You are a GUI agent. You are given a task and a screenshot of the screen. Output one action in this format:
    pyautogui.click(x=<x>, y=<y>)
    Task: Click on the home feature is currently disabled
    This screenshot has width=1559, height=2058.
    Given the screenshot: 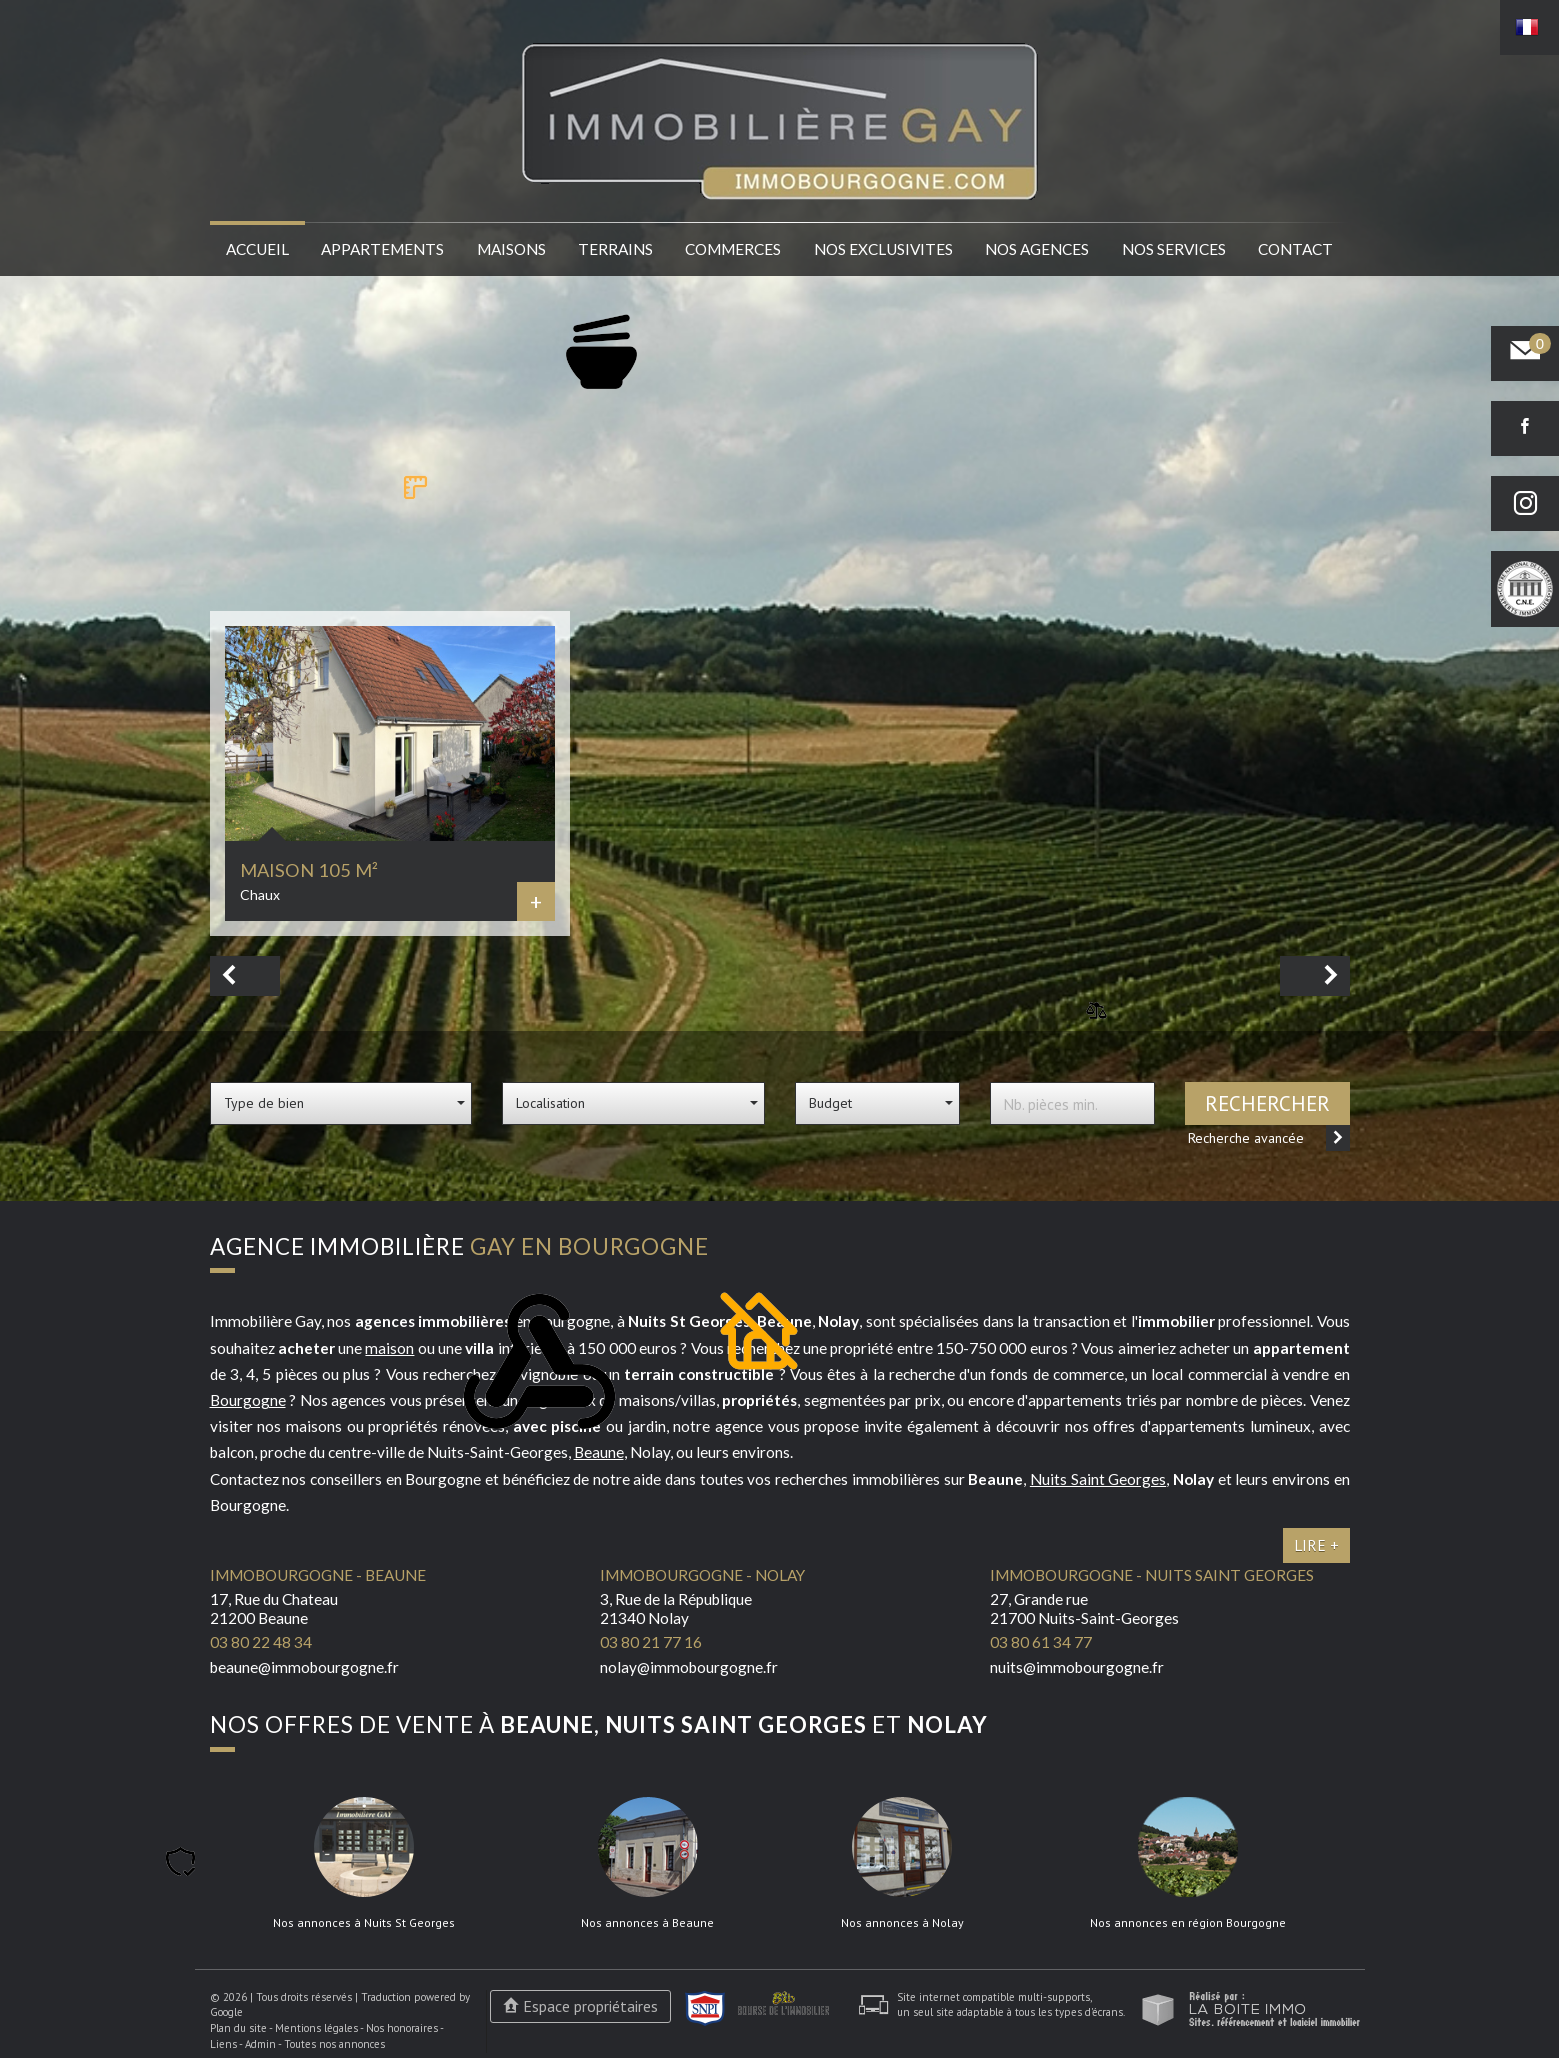 What is the action you would take?
    pyautogui.click(x=759, y=1331)
    